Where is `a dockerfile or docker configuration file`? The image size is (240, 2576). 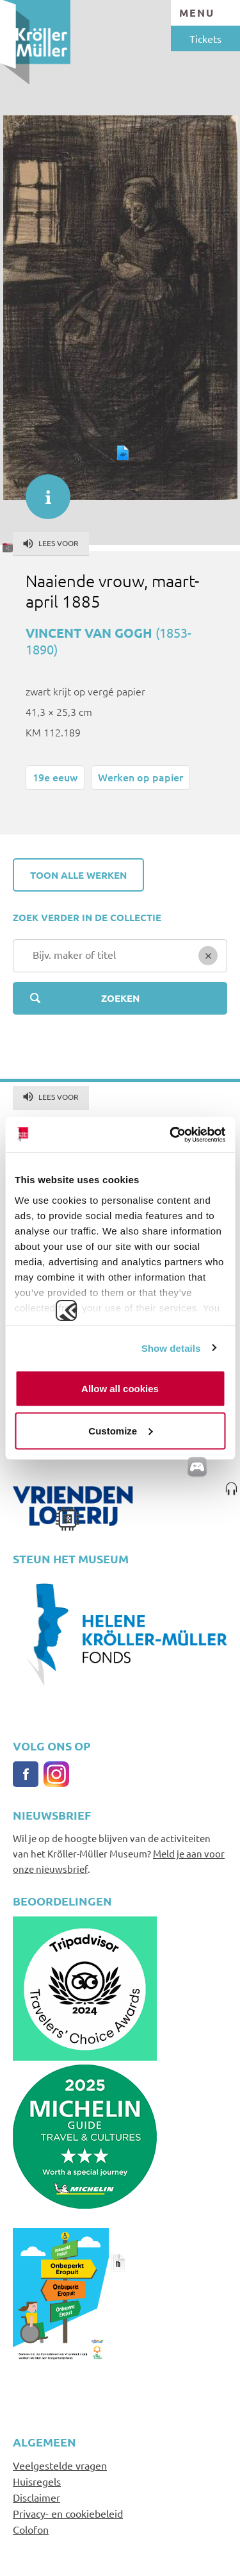
a dockerfile or docker configuration file is located at coordinates (123, 453).